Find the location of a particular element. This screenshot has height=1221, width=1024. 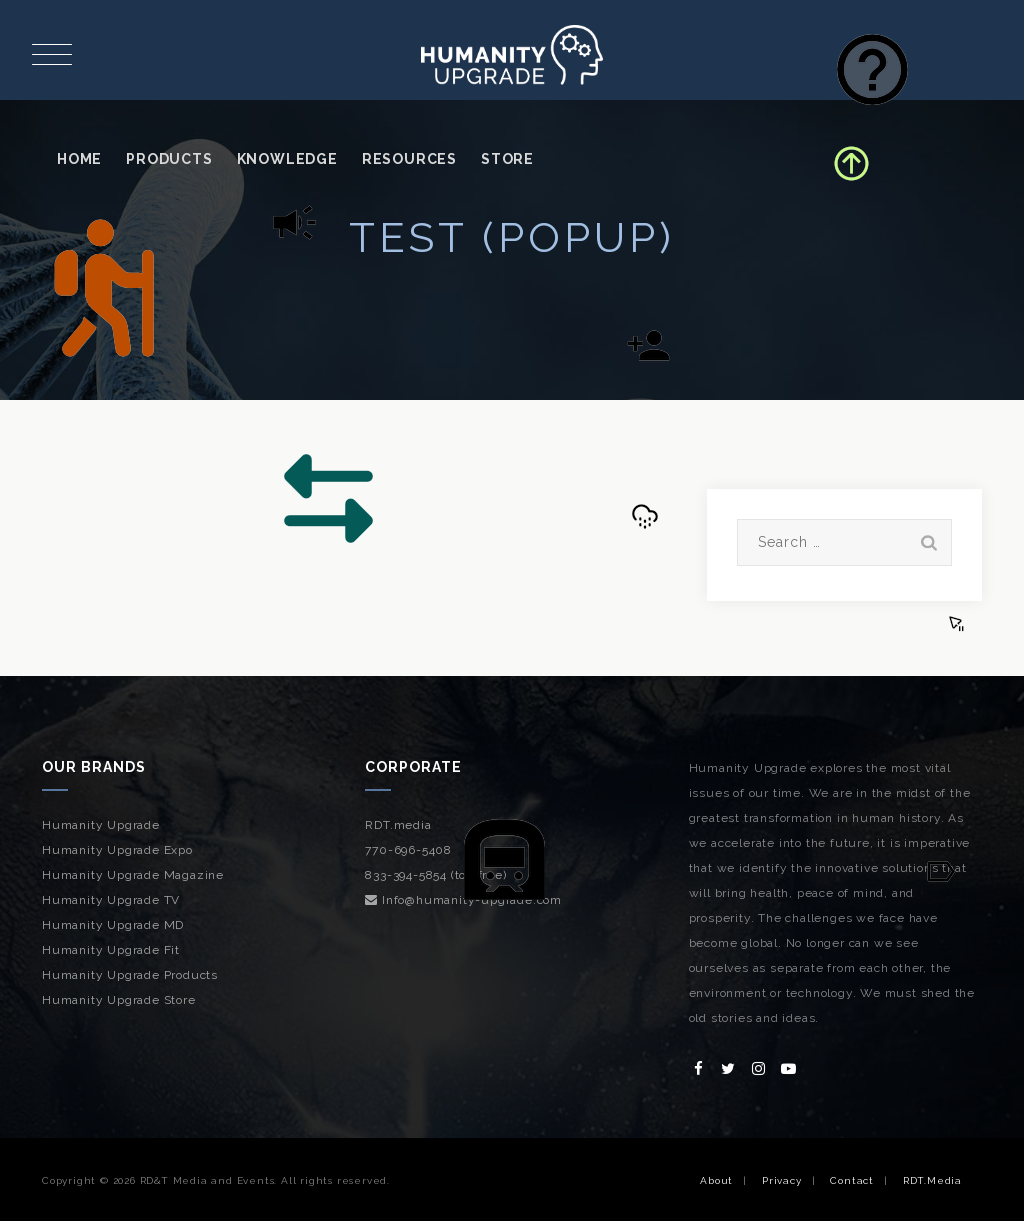

view subway or metro transit options is located at coordinates (504, 859).